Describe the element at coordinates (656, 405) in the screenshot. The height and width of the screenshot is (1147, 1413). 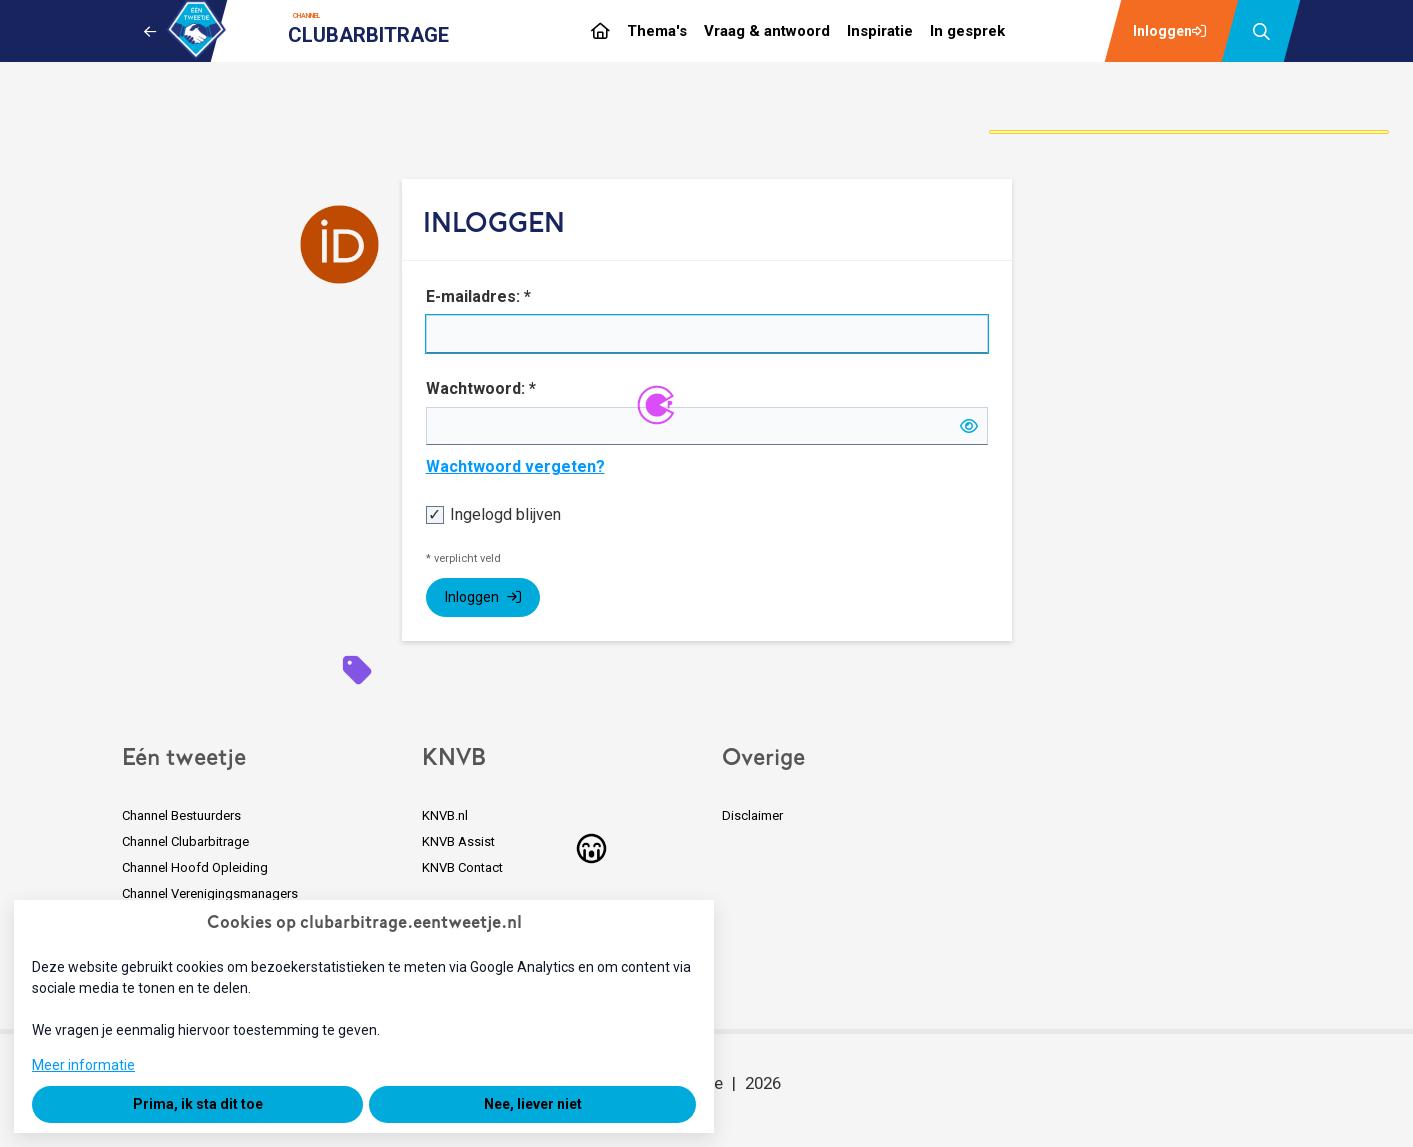
I see `codiepie brand logo` at that location.